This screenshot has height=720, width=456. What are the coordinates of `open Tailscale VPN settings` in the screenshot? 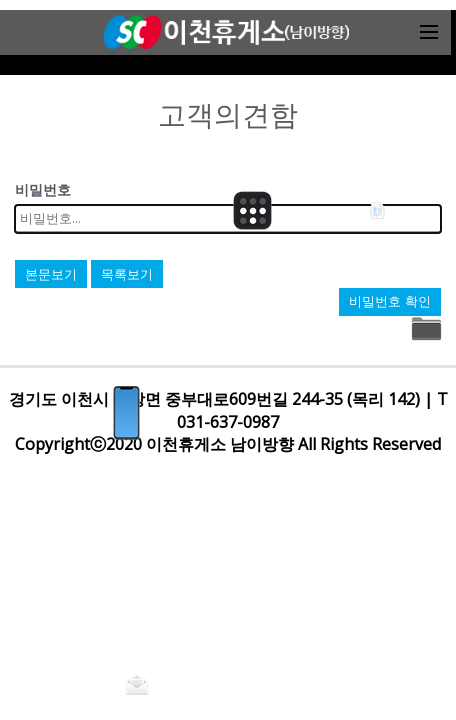 It's located at (252, 210).